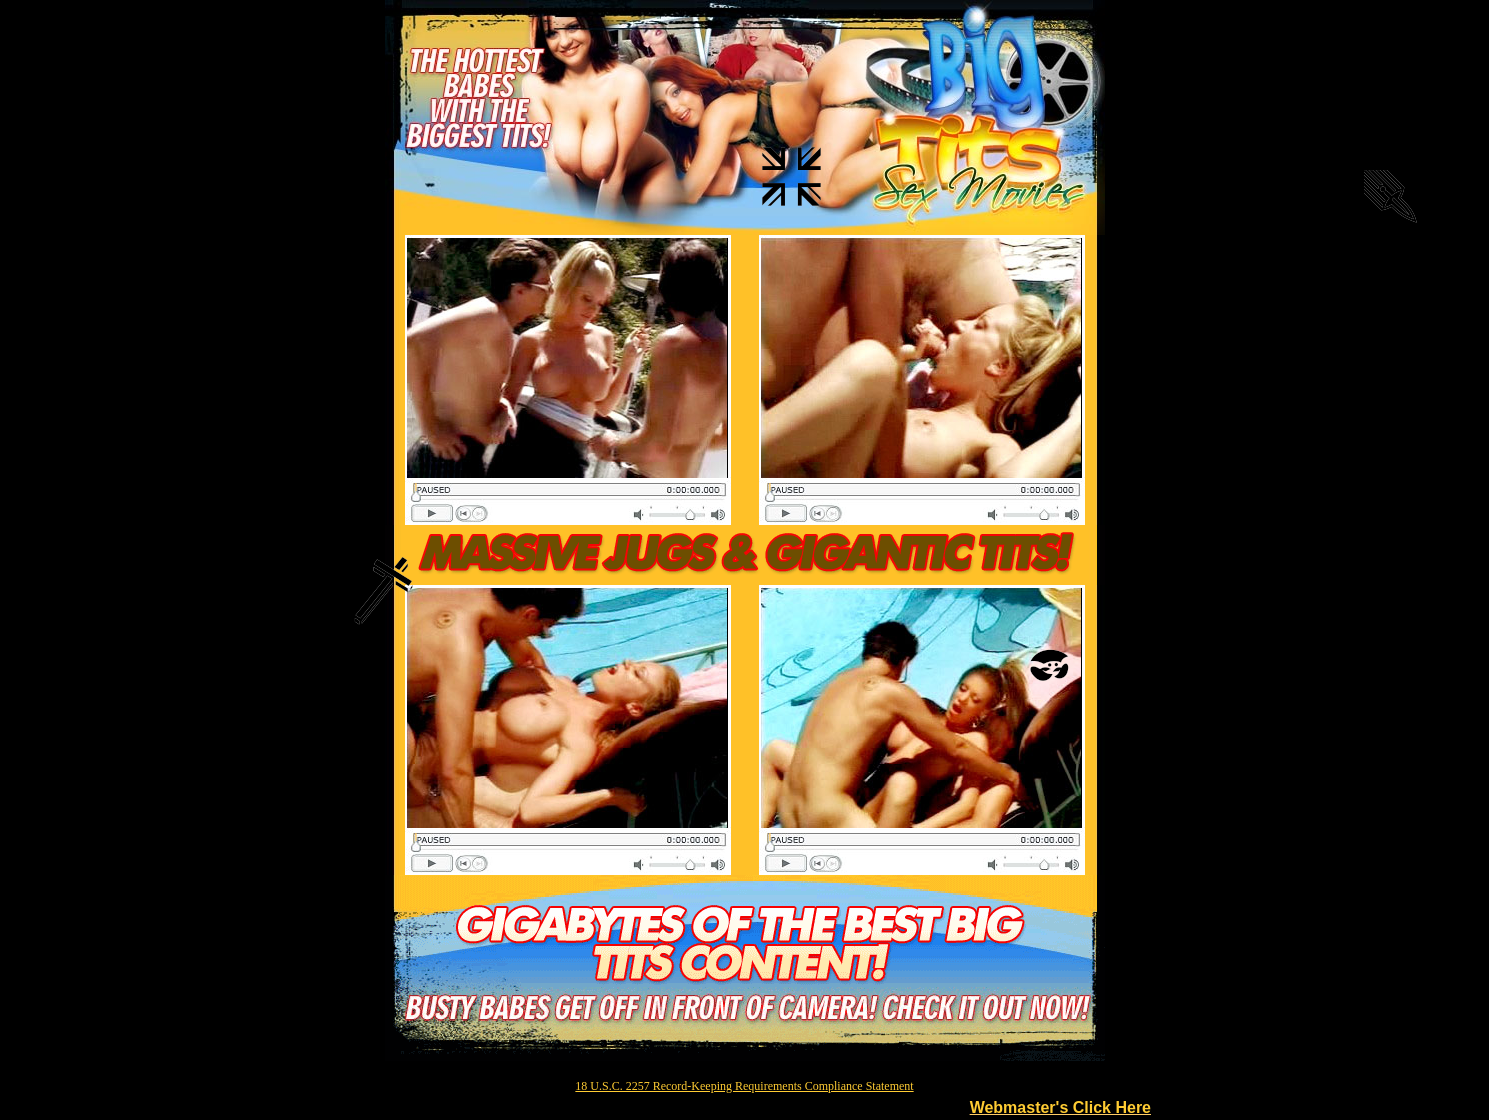 The image size is (1489, 1120). I want to click on select United Kingdom as region or language, so click(791, 176).